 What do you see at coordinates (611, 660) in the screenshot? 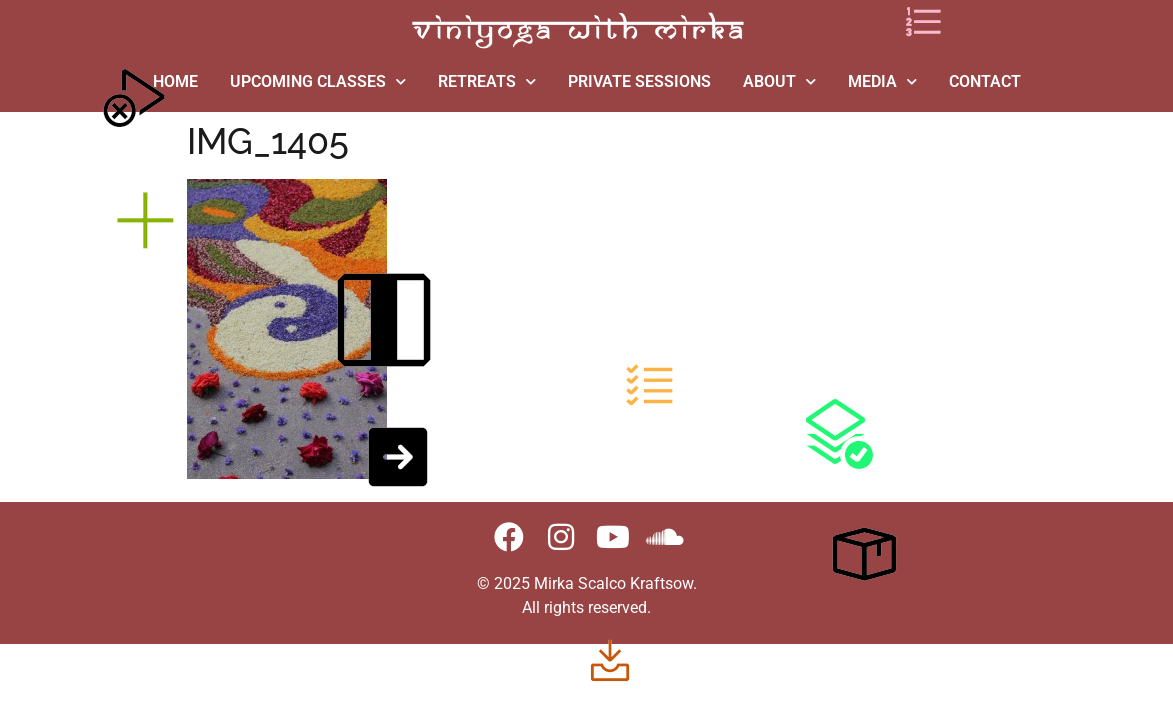
I see `stash changes in git` at bounding box center [611, 660].